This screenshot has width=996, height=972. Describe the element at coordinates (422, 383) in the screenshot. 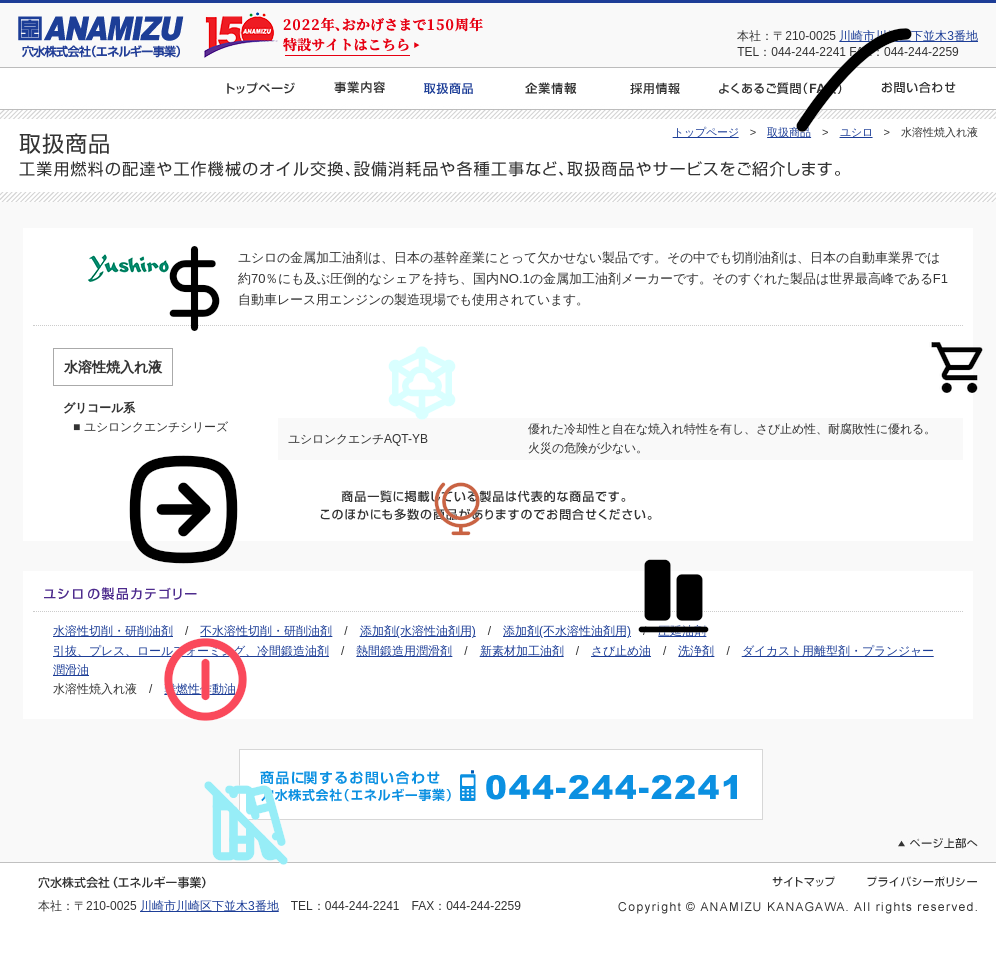

I see `storj decentralized cloud storage logo` at that location.